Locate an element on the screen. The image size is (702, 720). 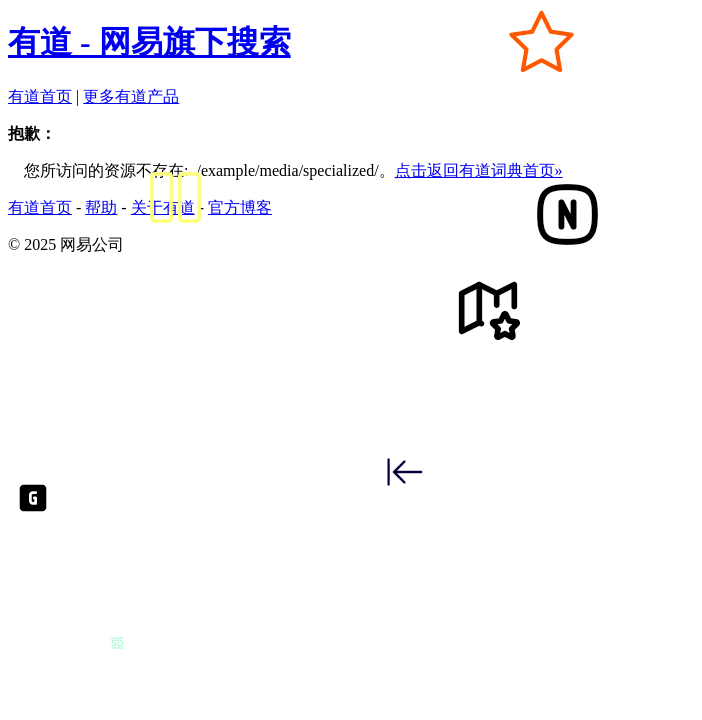
switch to column view layout is located at coordinates (175, 197).